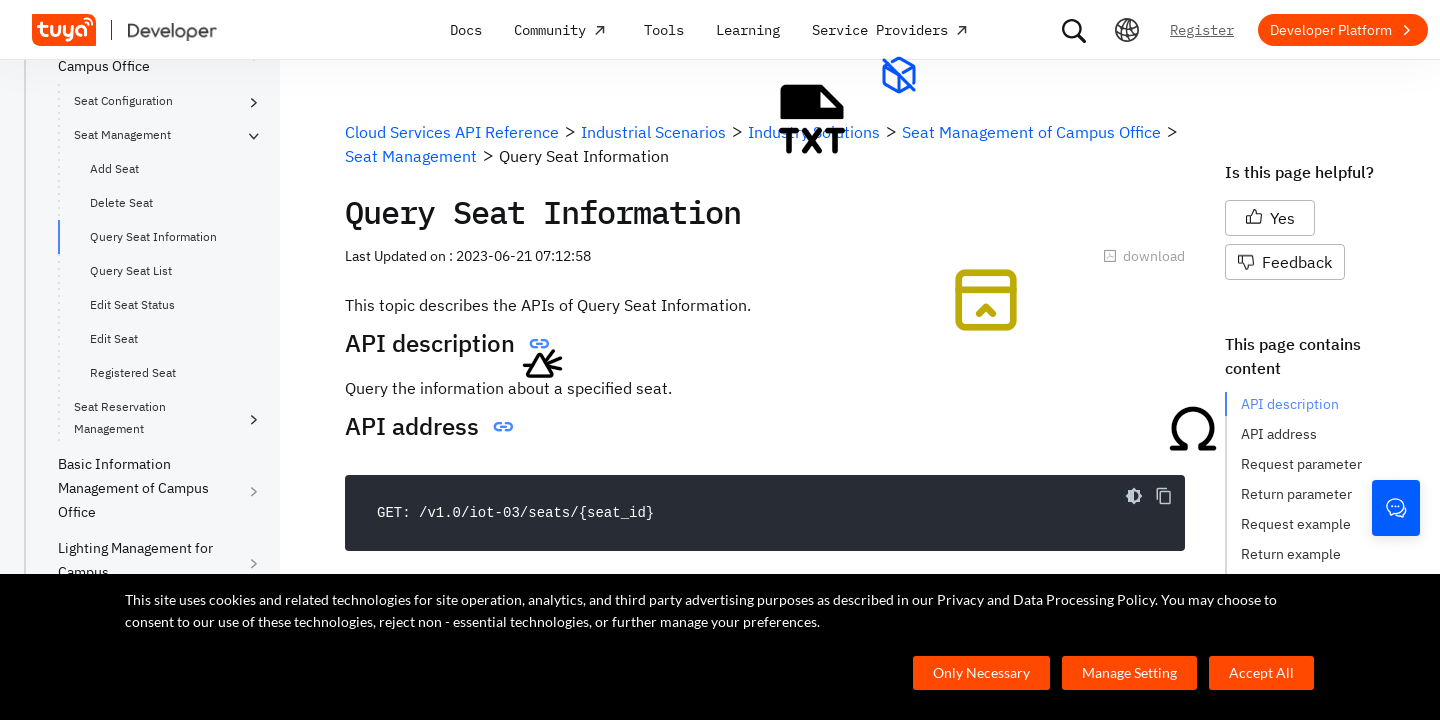  I want to click on toggle light refraction or prism effect, so click(542, 363).